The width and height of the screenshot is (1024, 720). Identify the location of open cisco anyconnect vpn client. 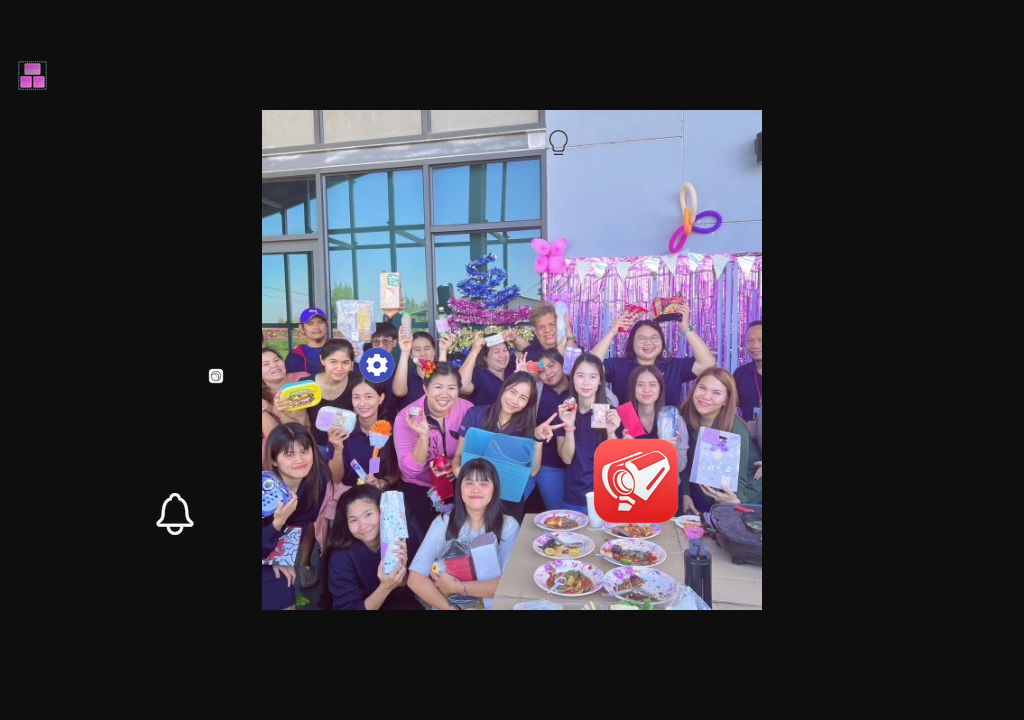
(216, 376).